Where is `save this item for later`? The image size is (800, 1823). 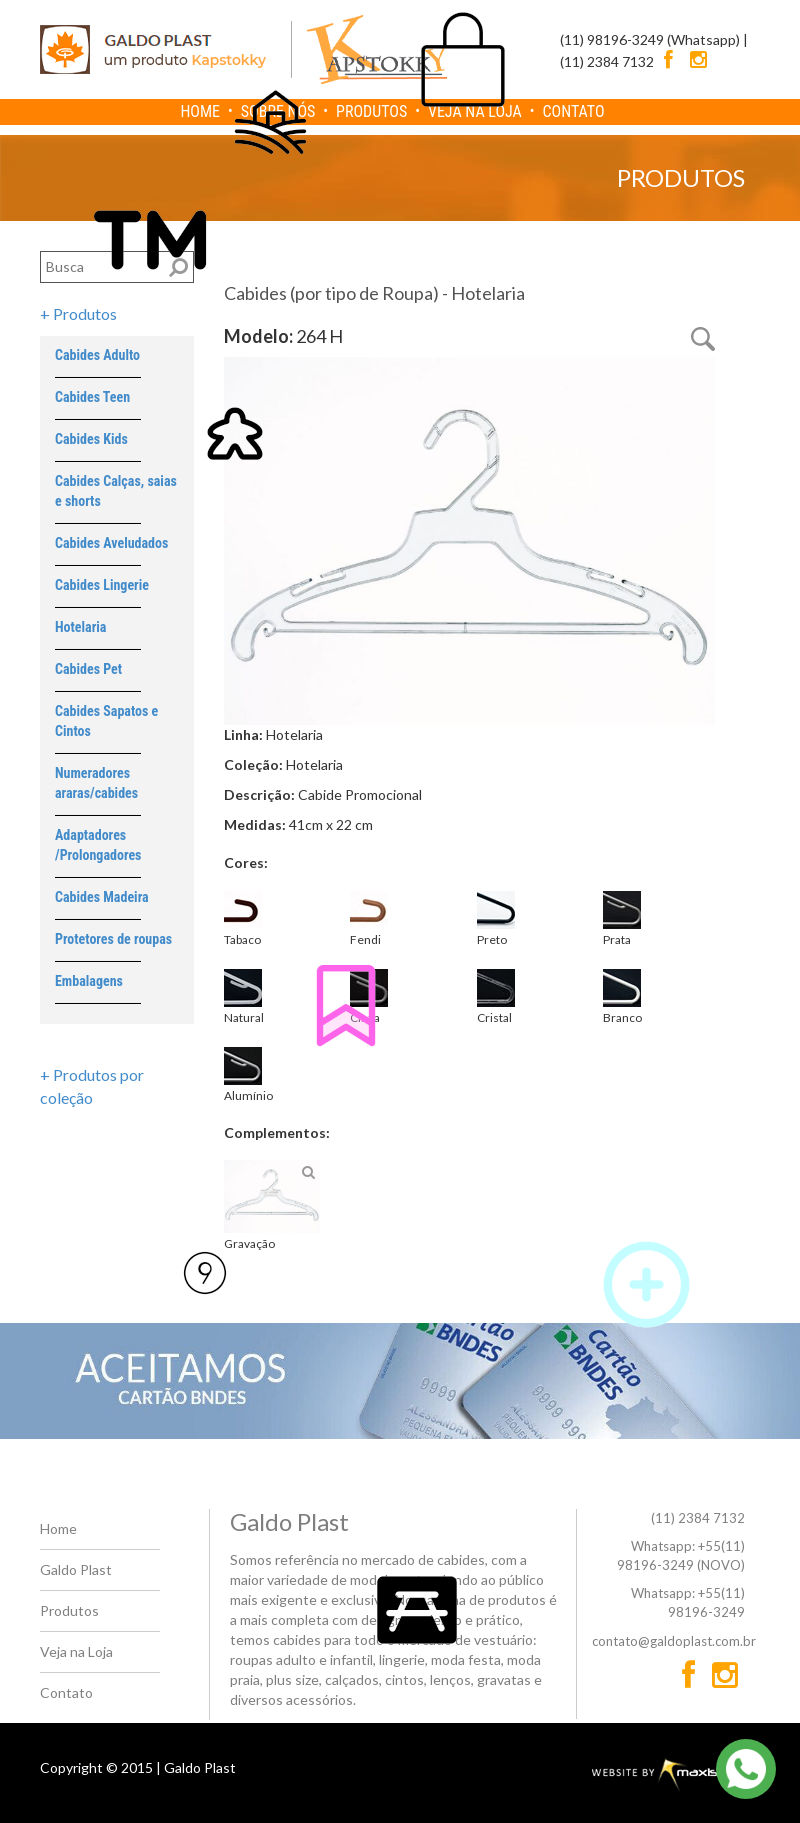
save this item for later is located at coordinates (346, 1004).